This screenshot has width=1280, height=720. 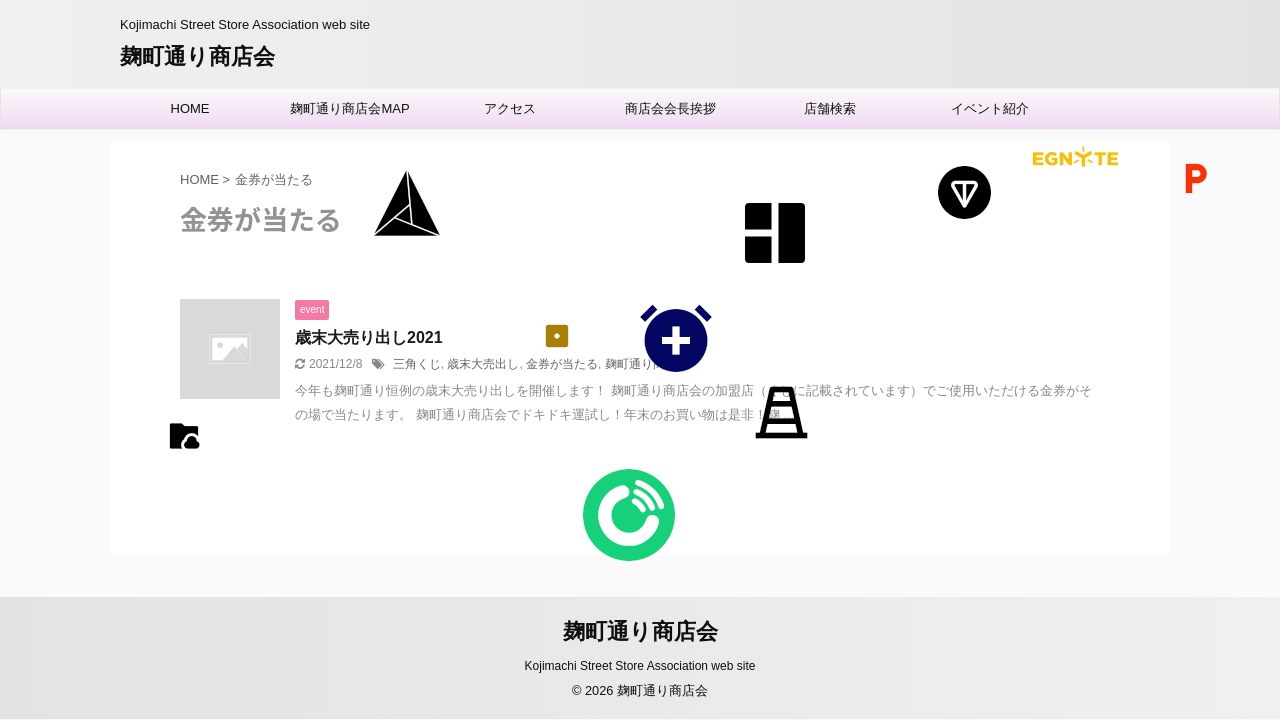 I want to click on access cloud storage folder, so click(x=184, y=436).